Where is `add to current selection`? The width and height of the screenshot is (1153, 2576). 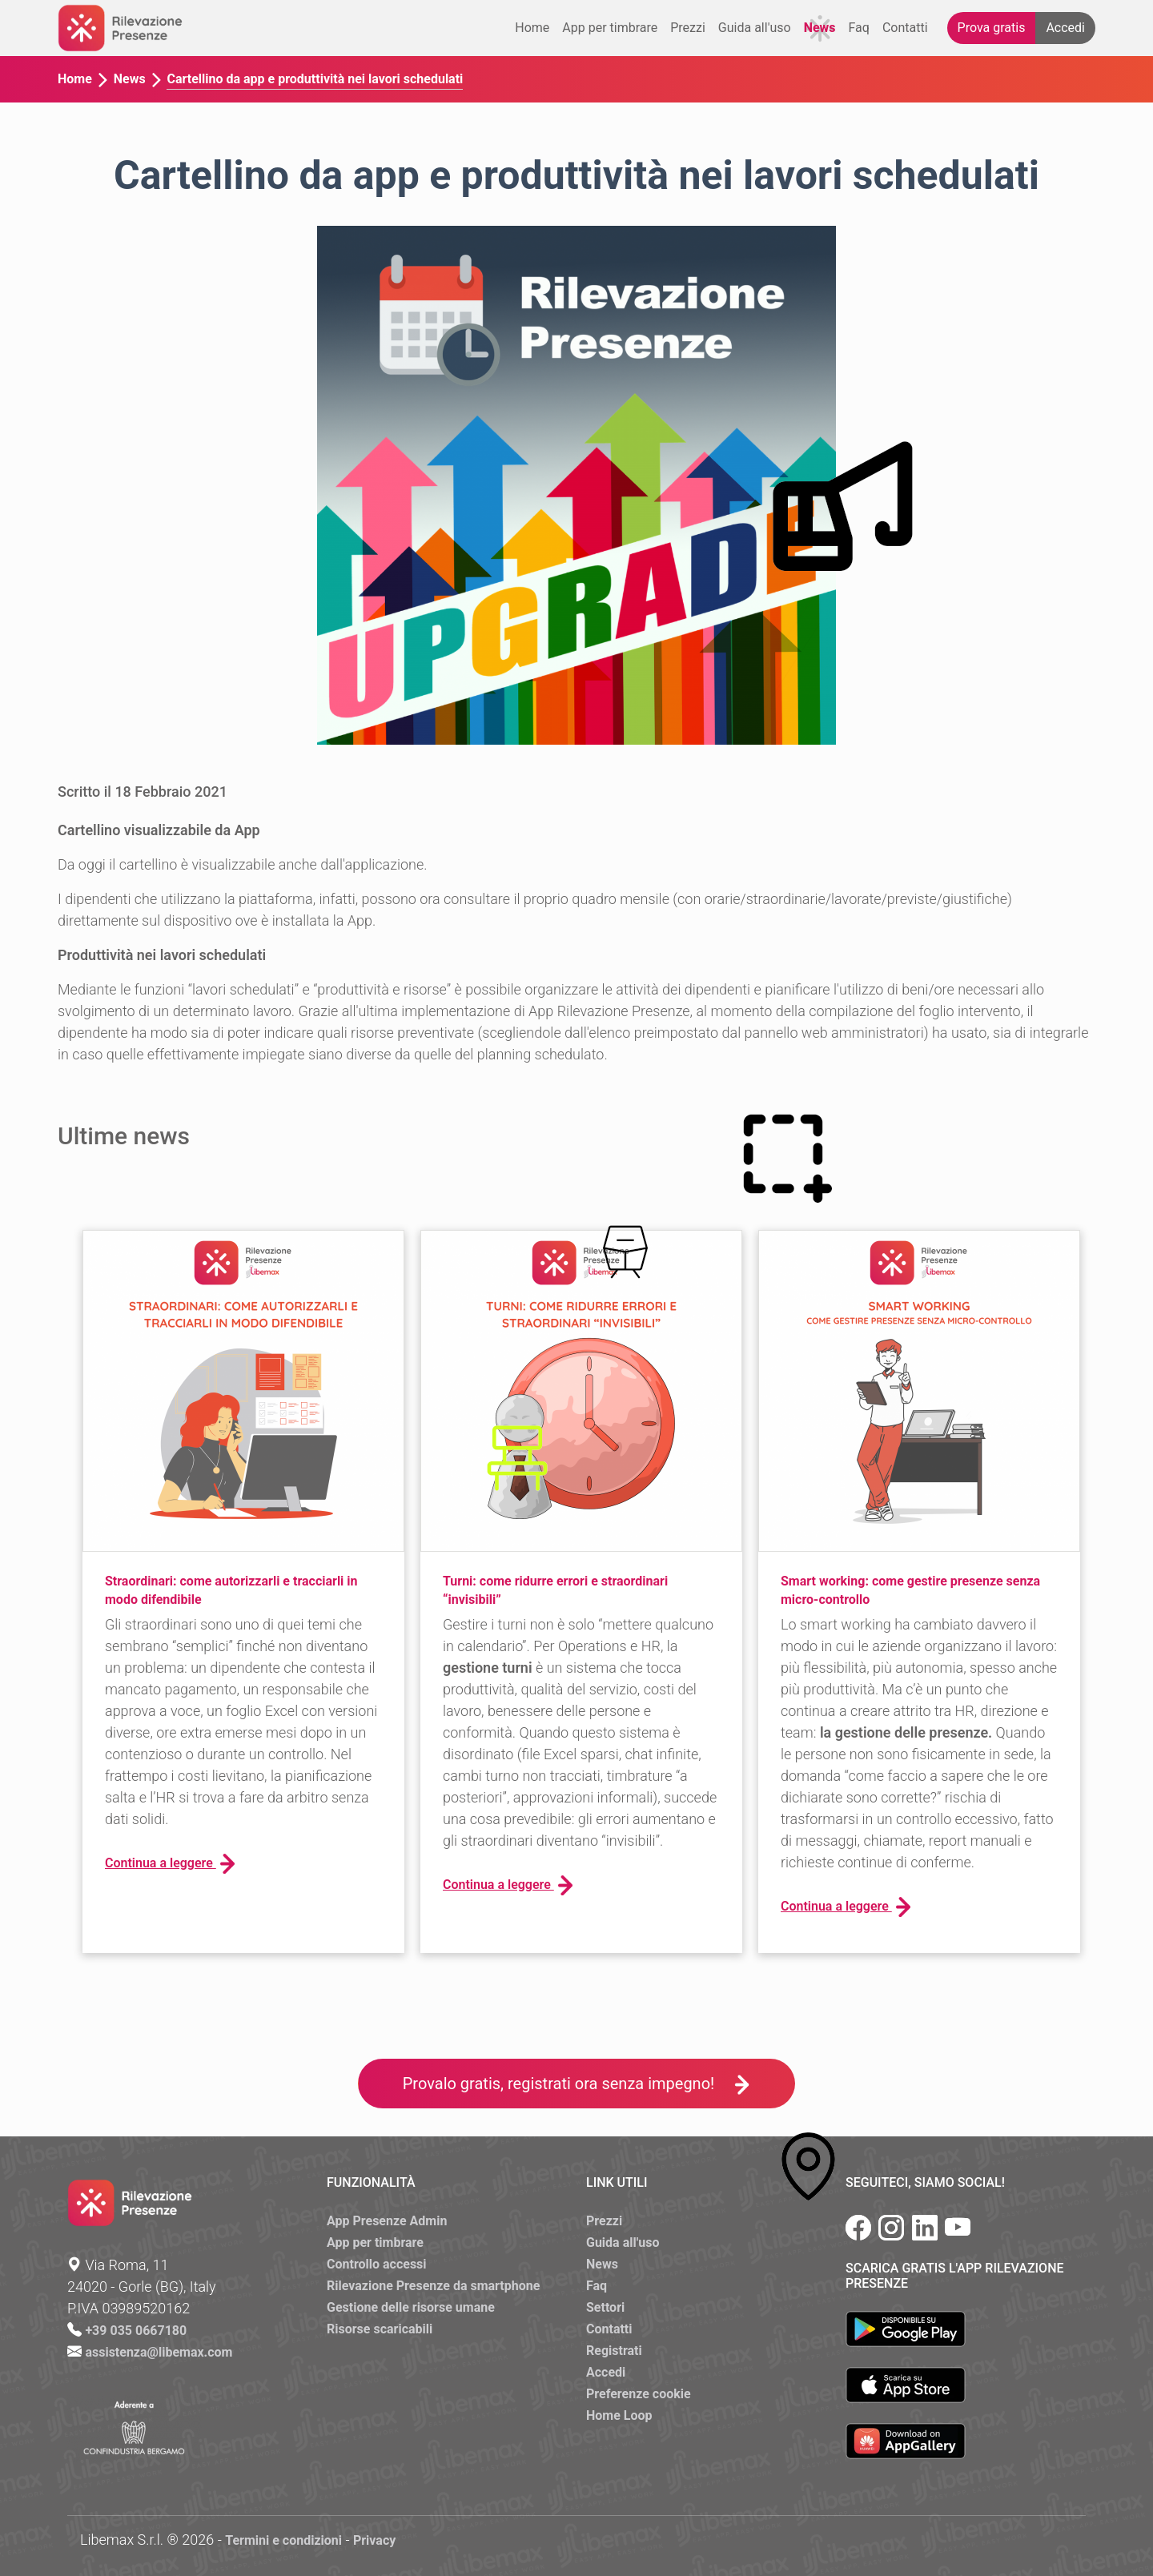 add to current selection is located at coordinates (783, 1154).